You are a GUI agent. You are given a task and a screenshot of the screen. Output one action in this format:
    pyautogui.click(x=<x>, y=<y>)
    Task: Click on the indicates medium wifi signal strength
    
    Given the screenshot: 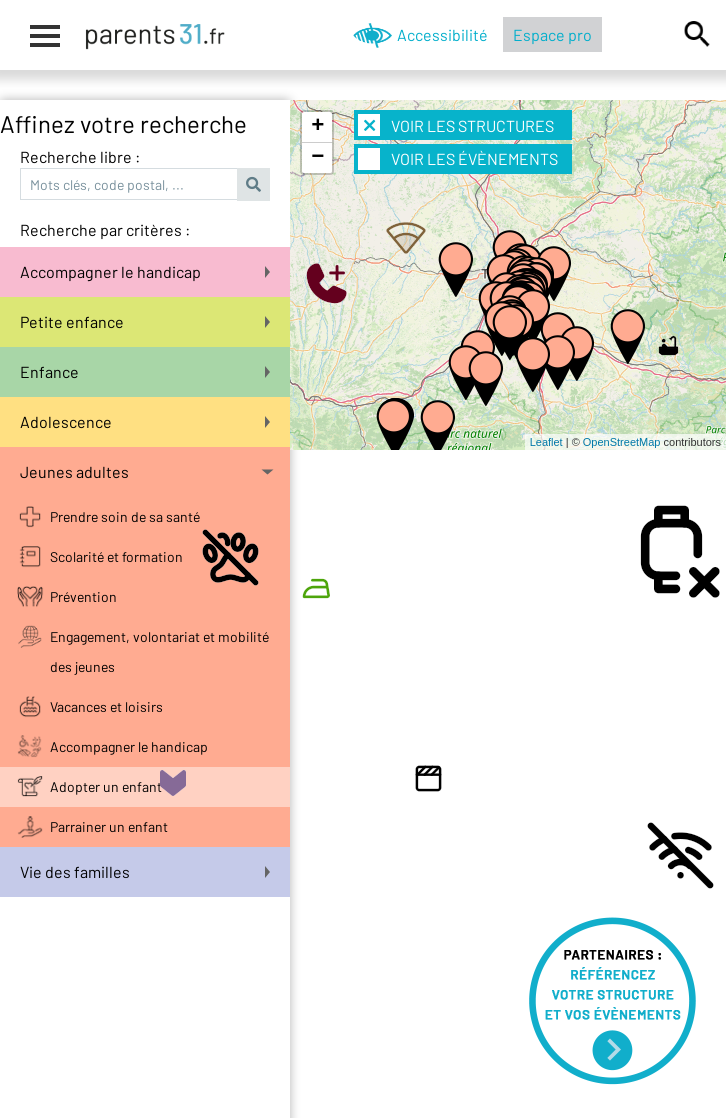 What is the action you would take?
    pyautogui.click(x=406, y=238)
    